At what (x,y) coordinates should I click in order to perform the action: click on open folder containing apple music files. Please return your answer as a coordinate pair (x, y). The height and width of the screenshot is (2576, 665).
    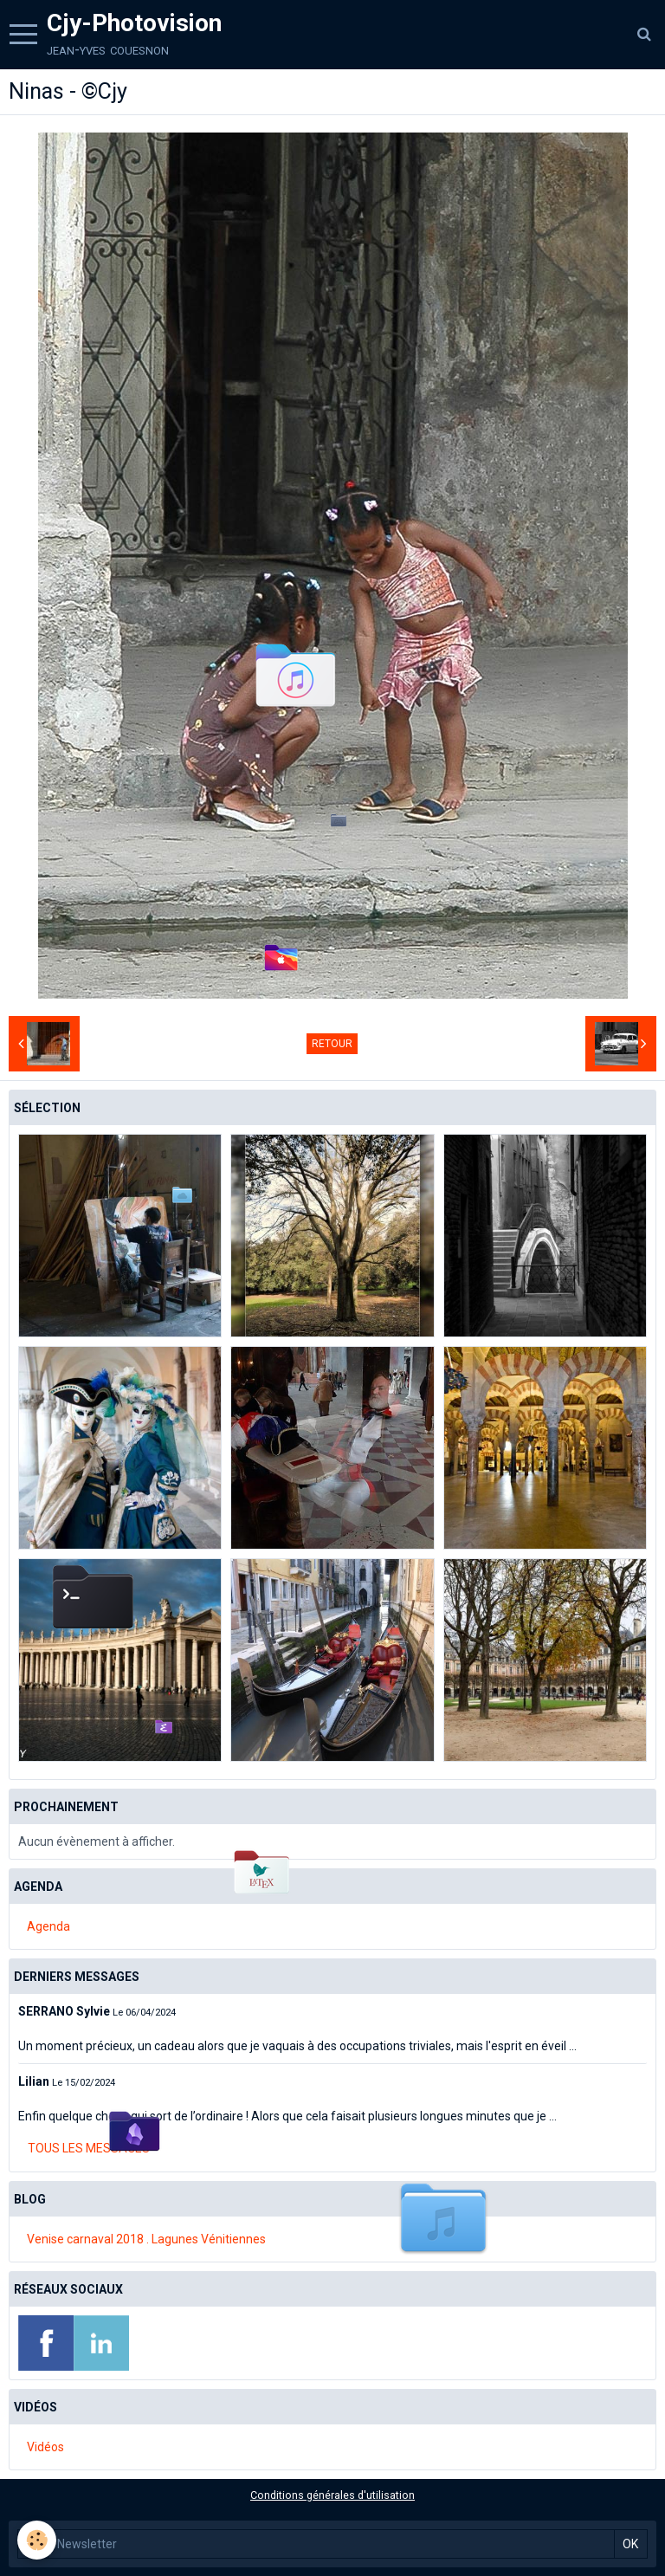
    Looking at the image, I should click on (295, 677).